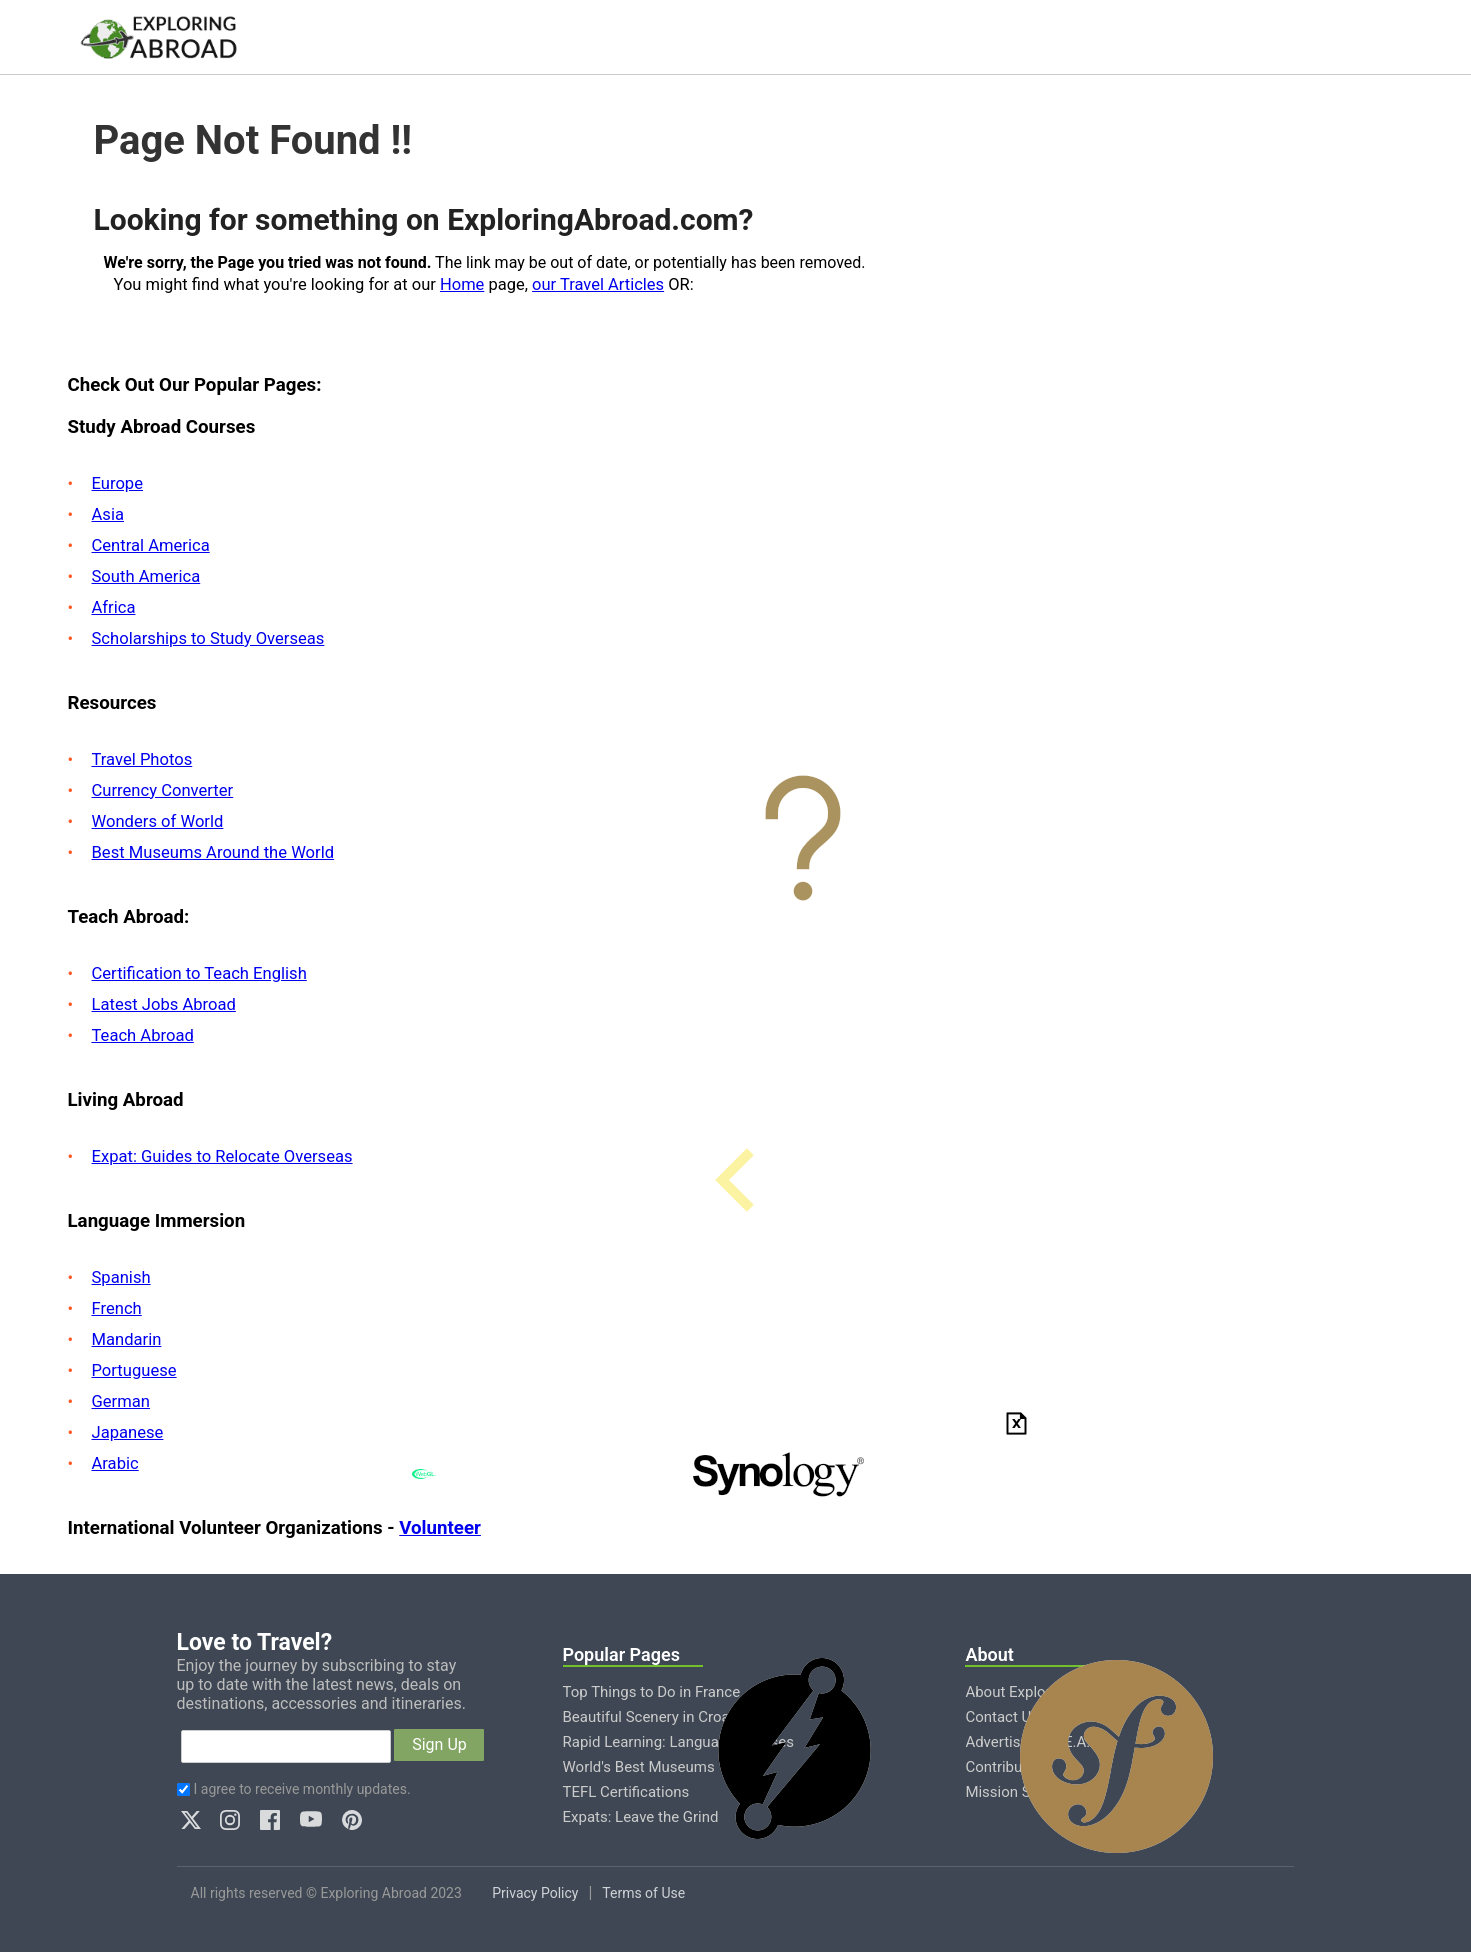  Describe the element at coordinates (735, 1180) in the screenshot. I see `go back to the previous screen` at that location.